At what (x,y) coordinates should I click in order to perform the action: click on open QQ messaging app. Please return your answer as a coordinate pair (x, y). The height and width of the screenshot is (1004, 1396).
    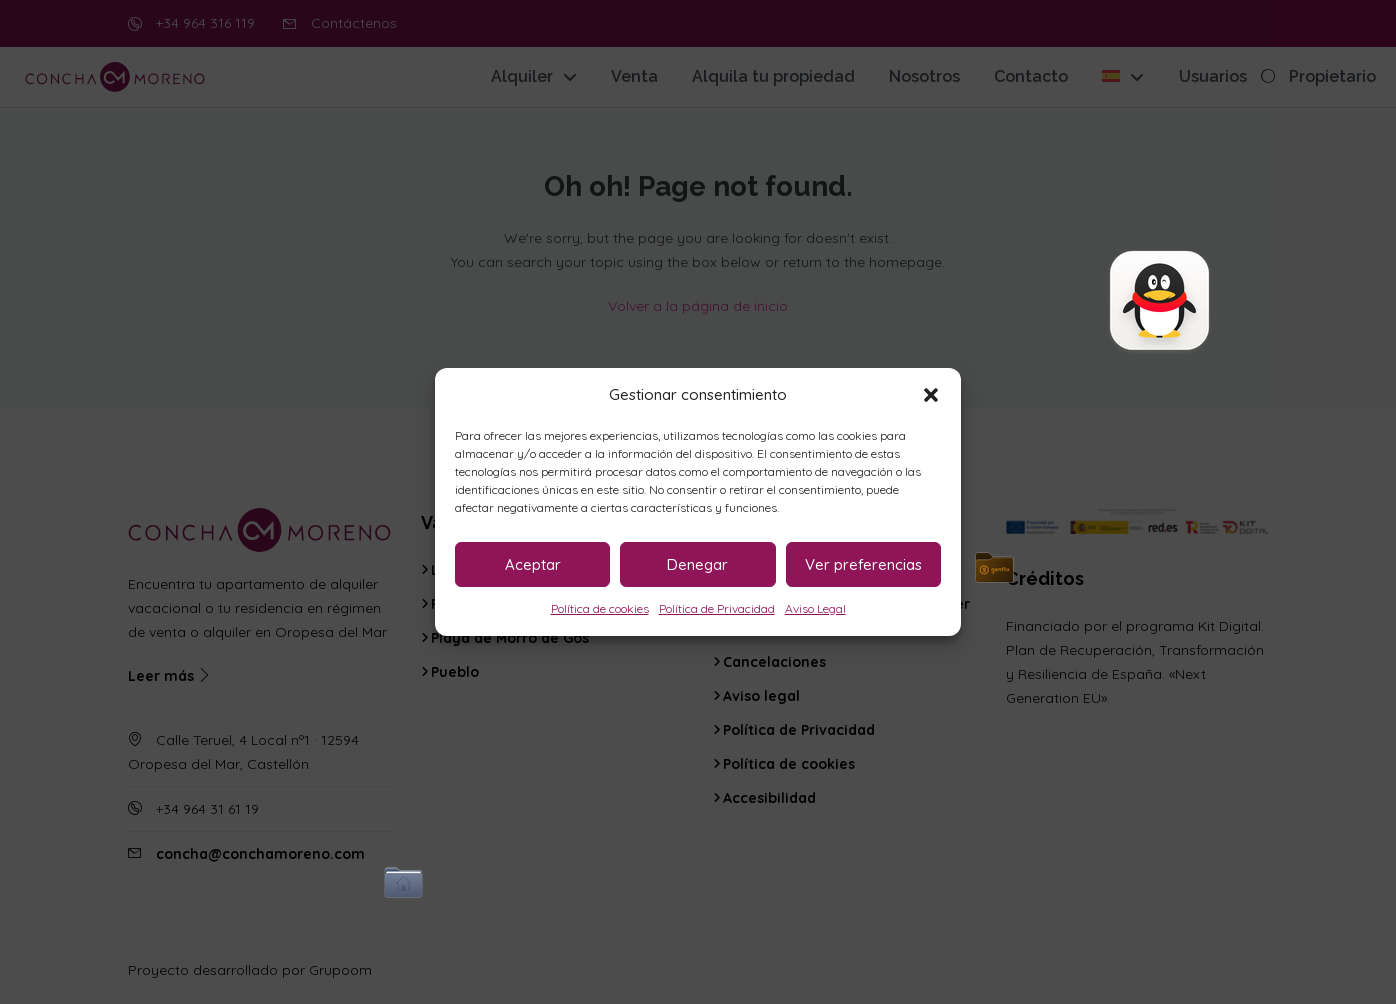
    Looking at the image, I should click on (1159, 300).